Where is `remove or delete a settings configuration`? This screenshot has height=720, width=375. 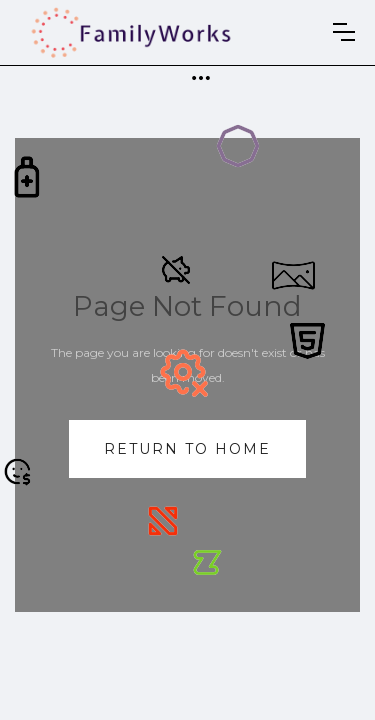
remove or delete a settings configuration is located at coordinates (183, 372).